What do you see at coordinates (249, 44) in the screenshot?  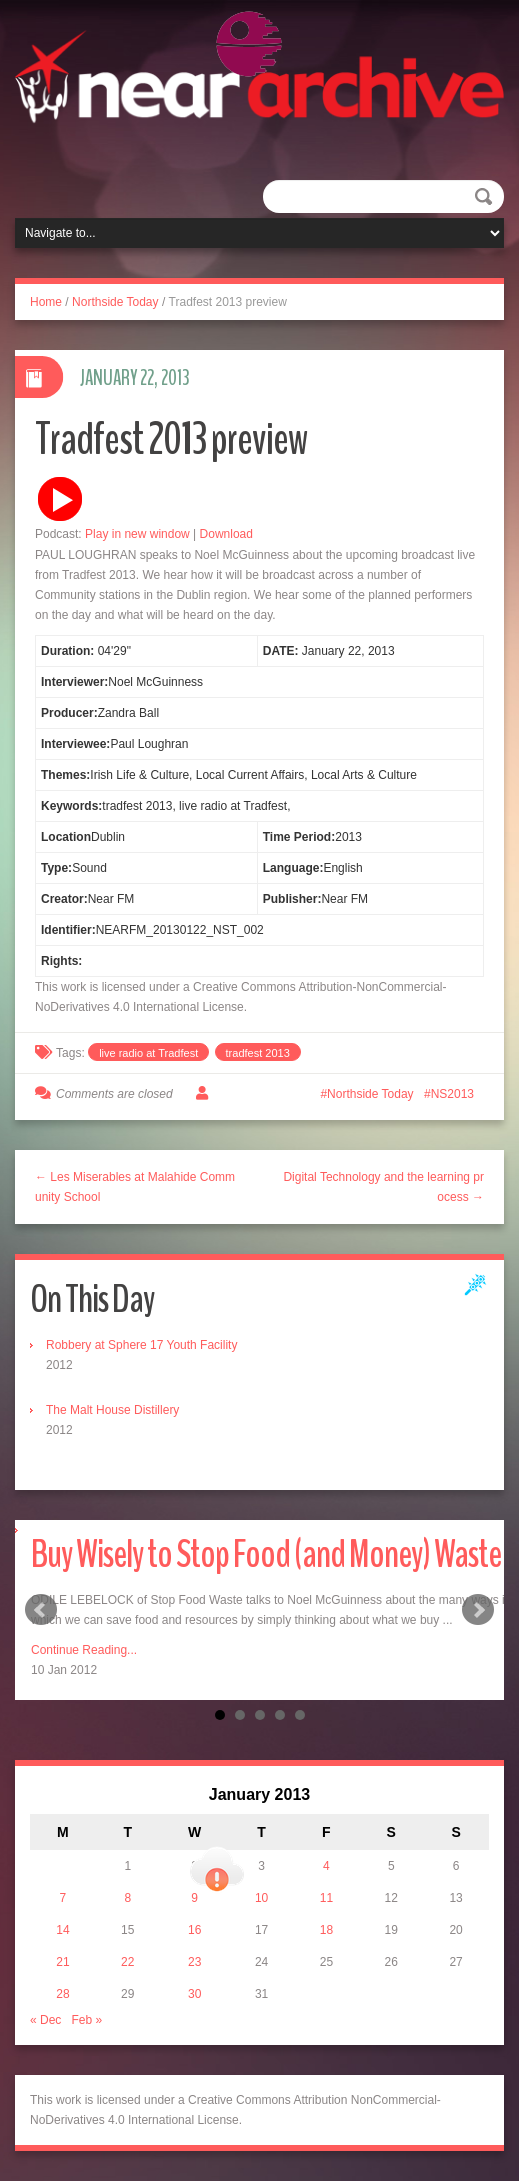 I see `Death Star icon from Star Wars franchise` at bounding box center [249, 44].